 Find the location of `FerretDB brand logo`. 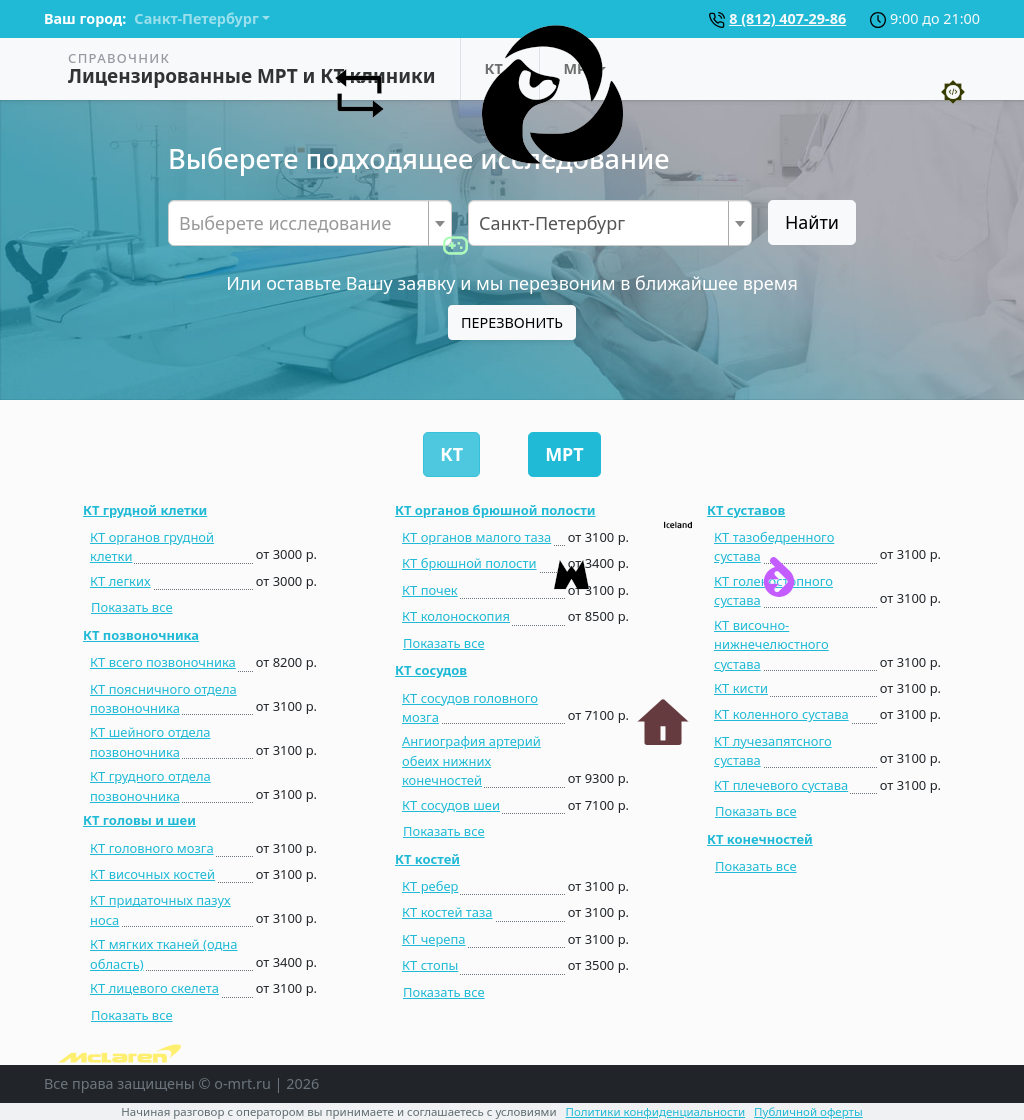

FerretDB brand logo is located at coordinates (552, 94).